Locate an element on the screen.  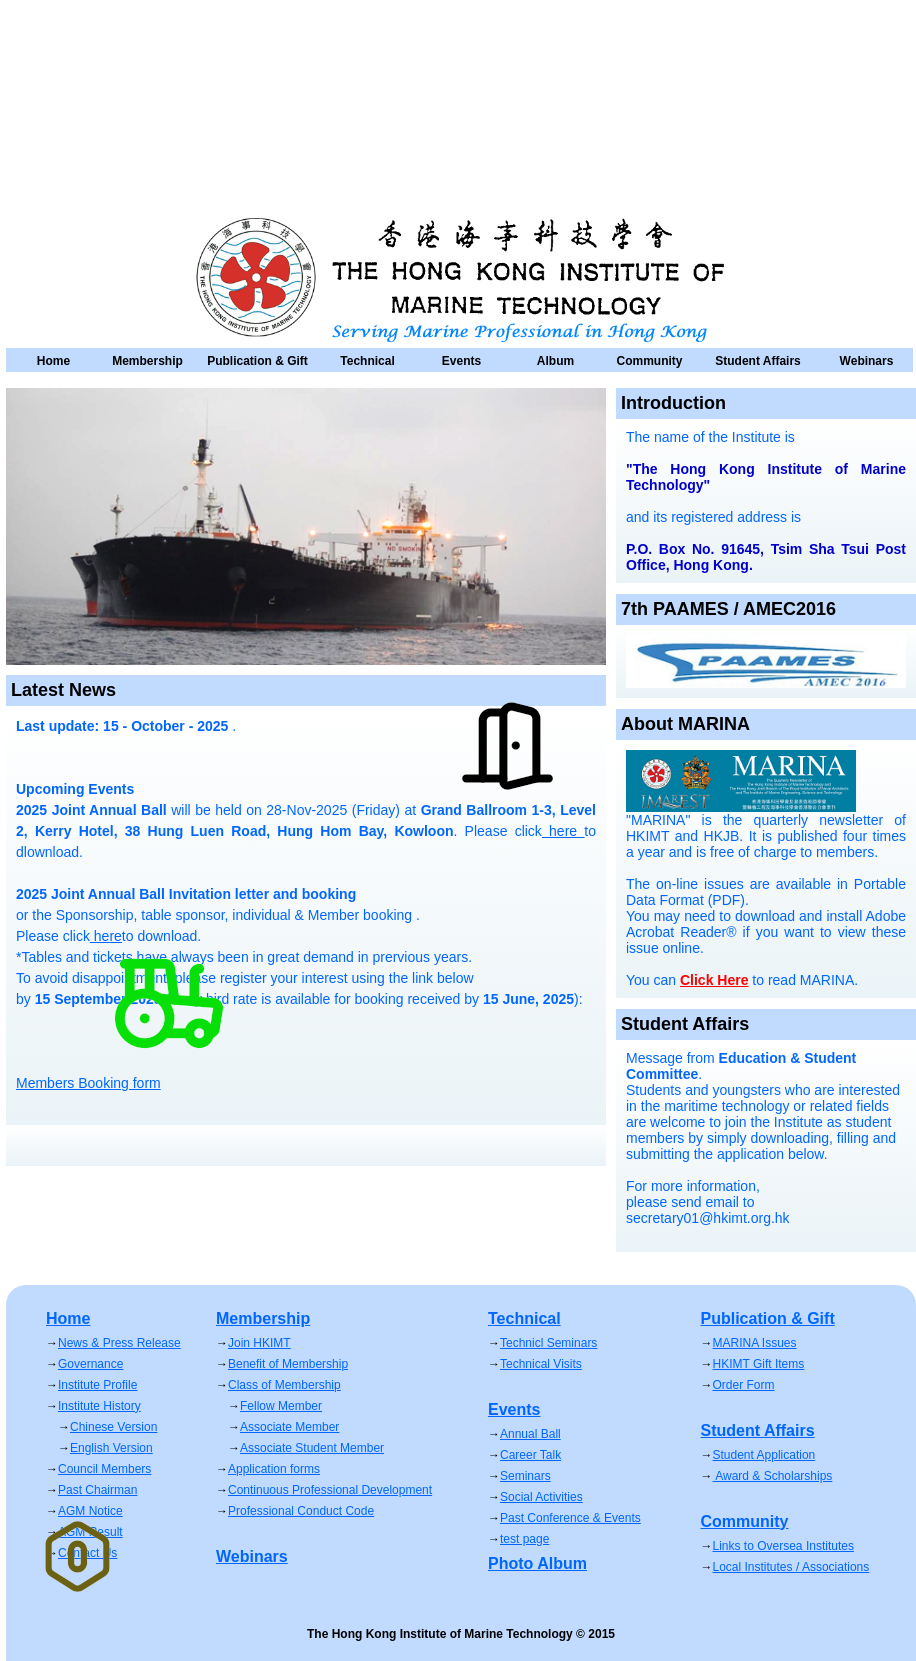
log out or exit the application is located at coordinates (507, 745).